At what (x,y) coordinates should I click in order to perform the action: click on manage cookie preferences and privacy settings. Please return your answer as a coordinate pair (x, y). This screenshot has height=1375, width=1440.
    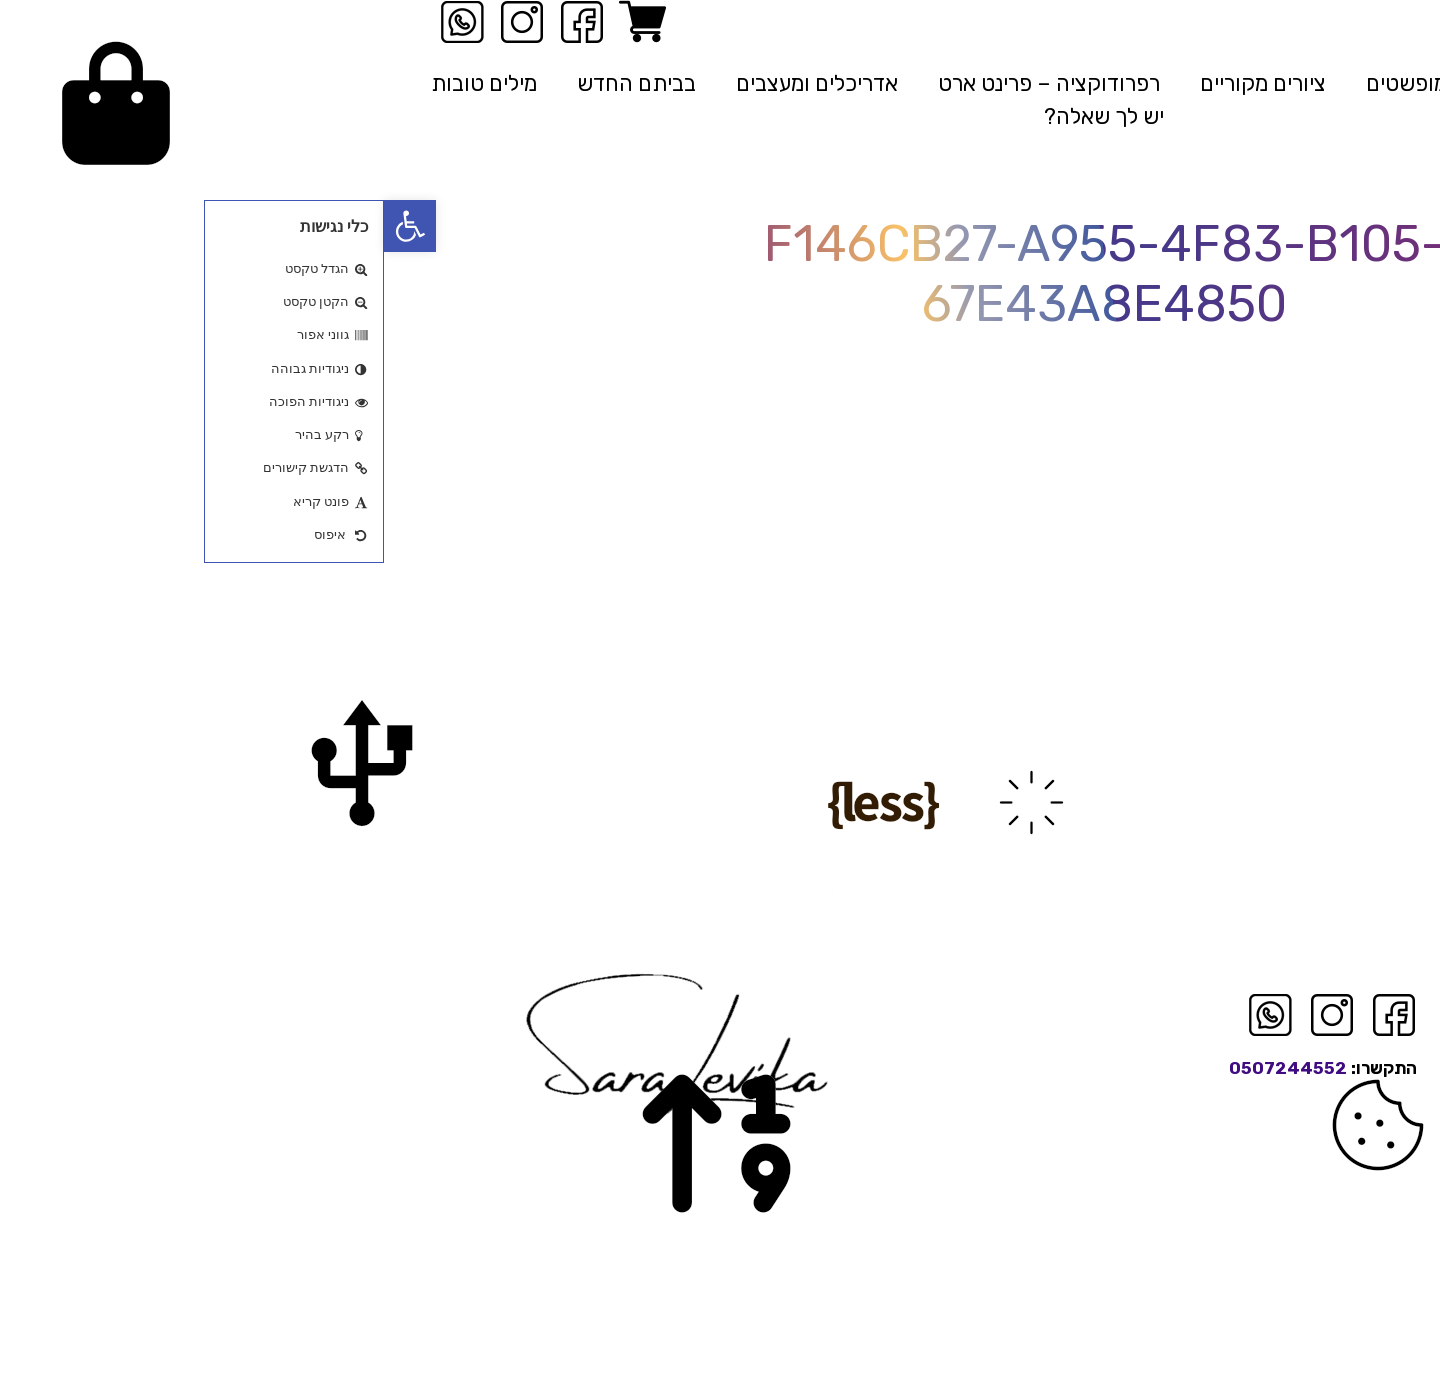
    Looking at the image, I should click on (1378, 1125).